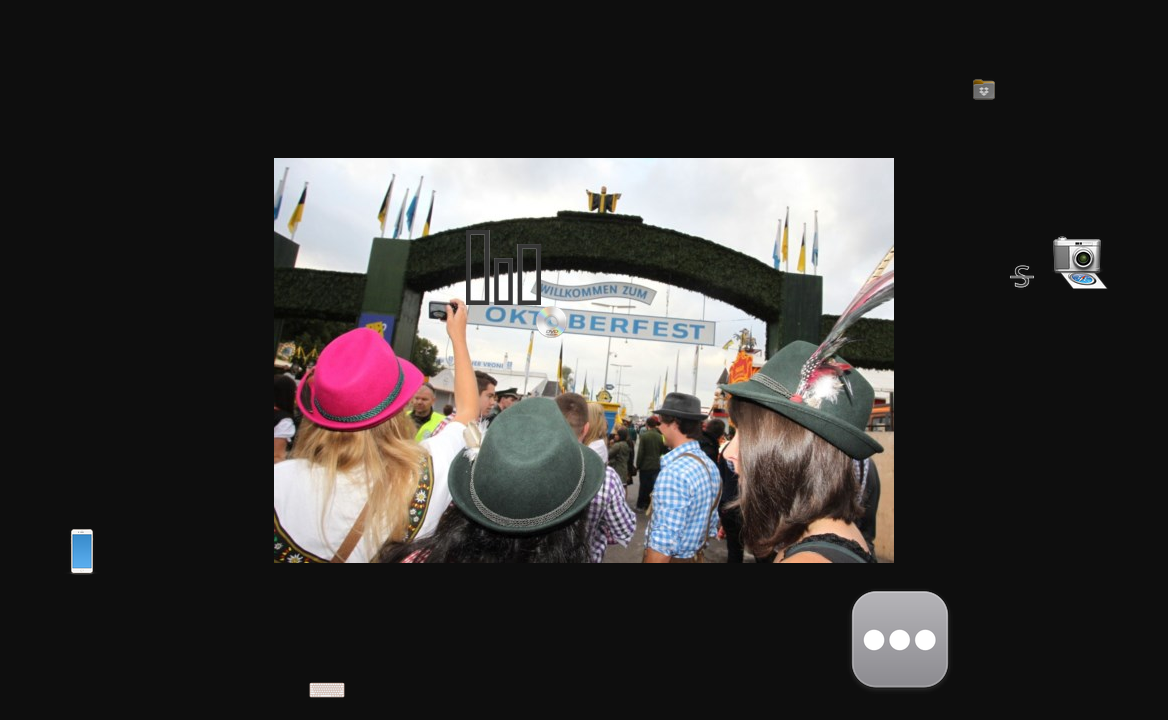 This screenshot has height=720, width=1168. I want to click on open your dropbox folder, so click(984, 89).